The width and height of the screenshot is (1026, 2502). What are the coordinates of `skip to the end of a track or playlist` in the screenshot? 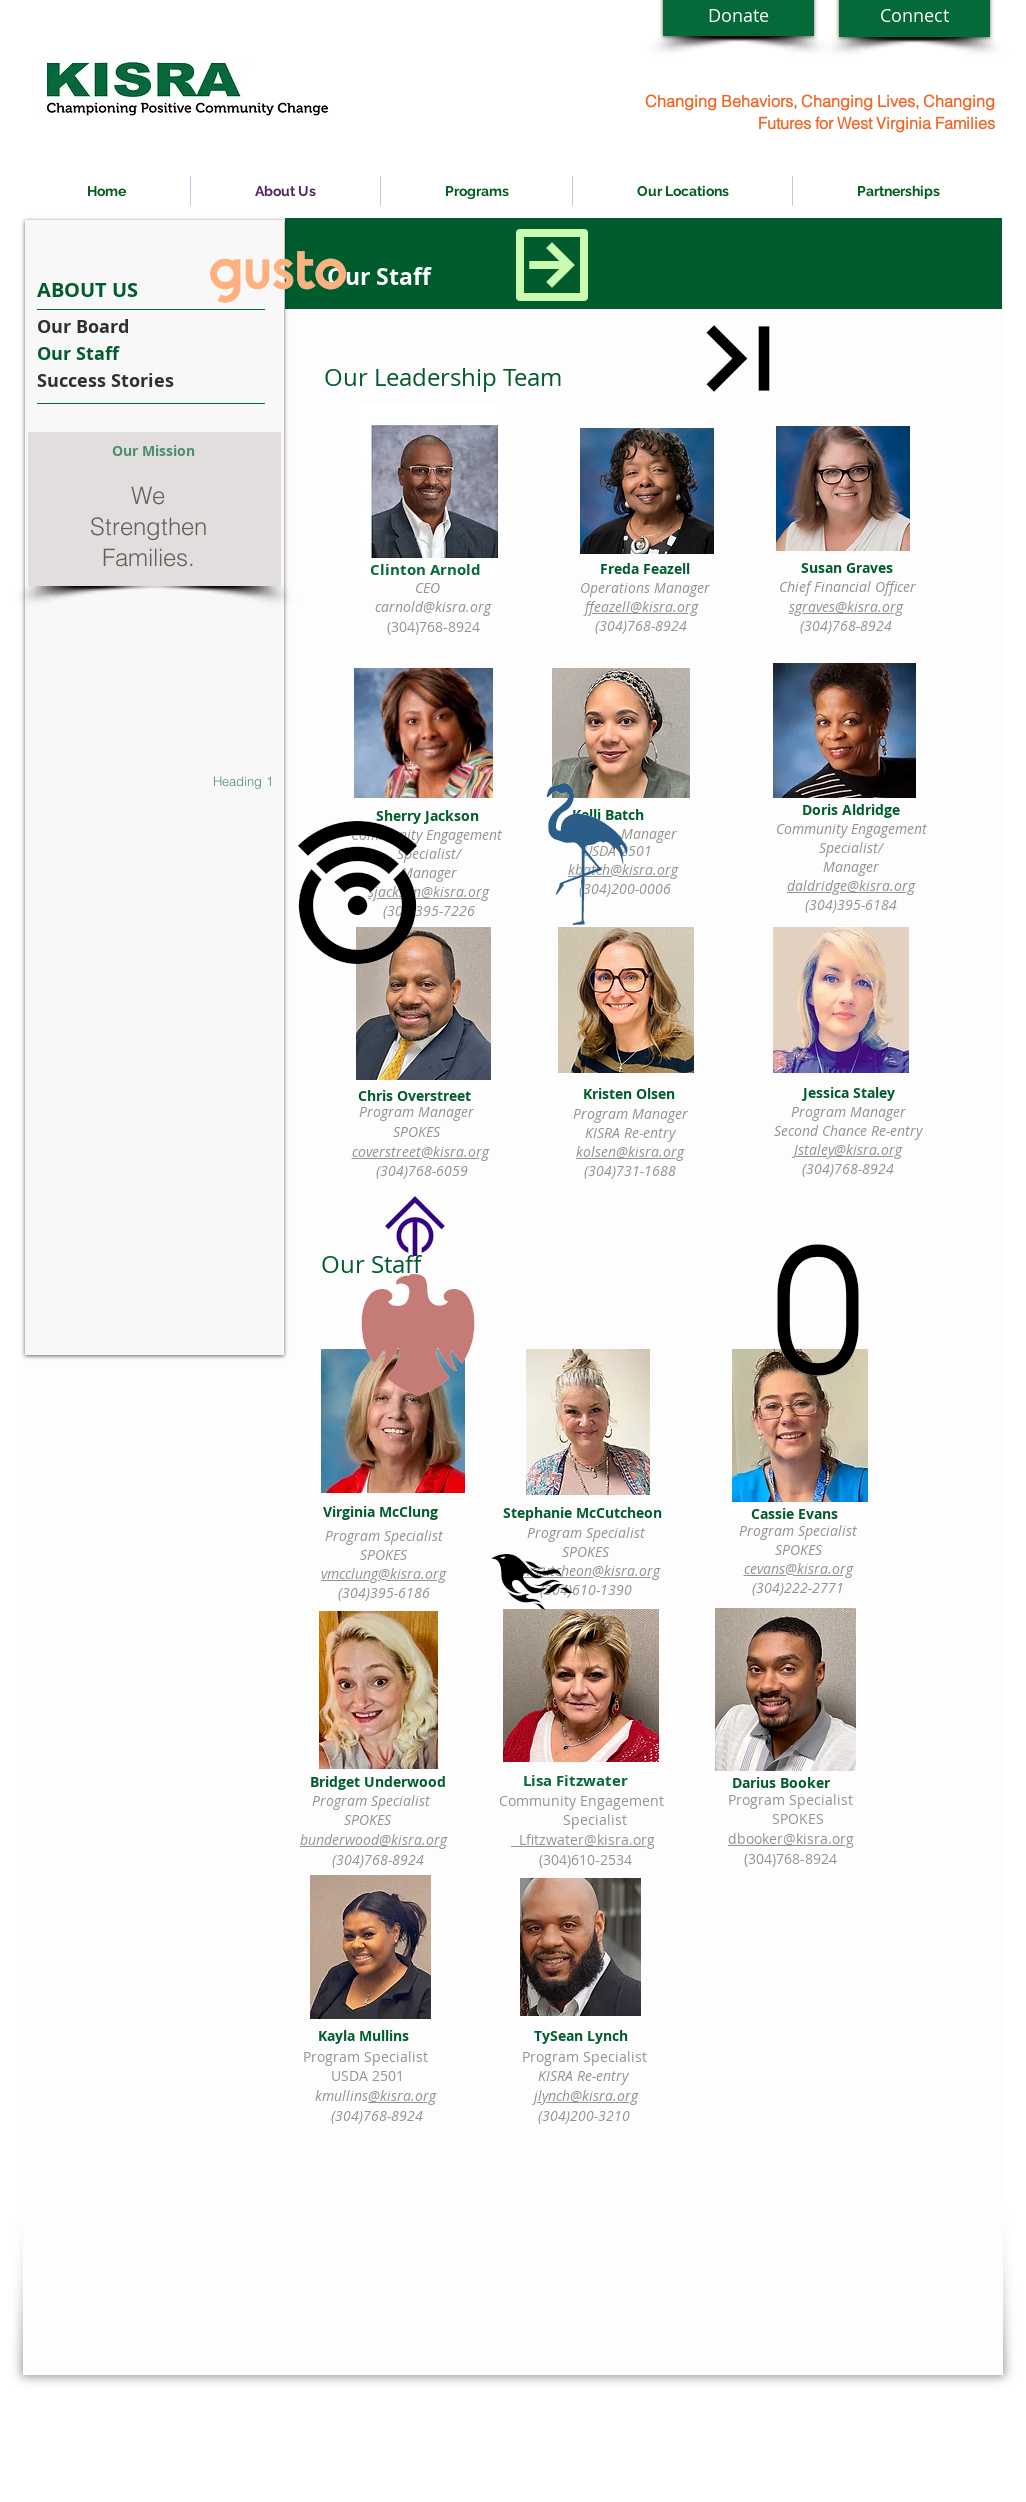 It's located at (742, 358).